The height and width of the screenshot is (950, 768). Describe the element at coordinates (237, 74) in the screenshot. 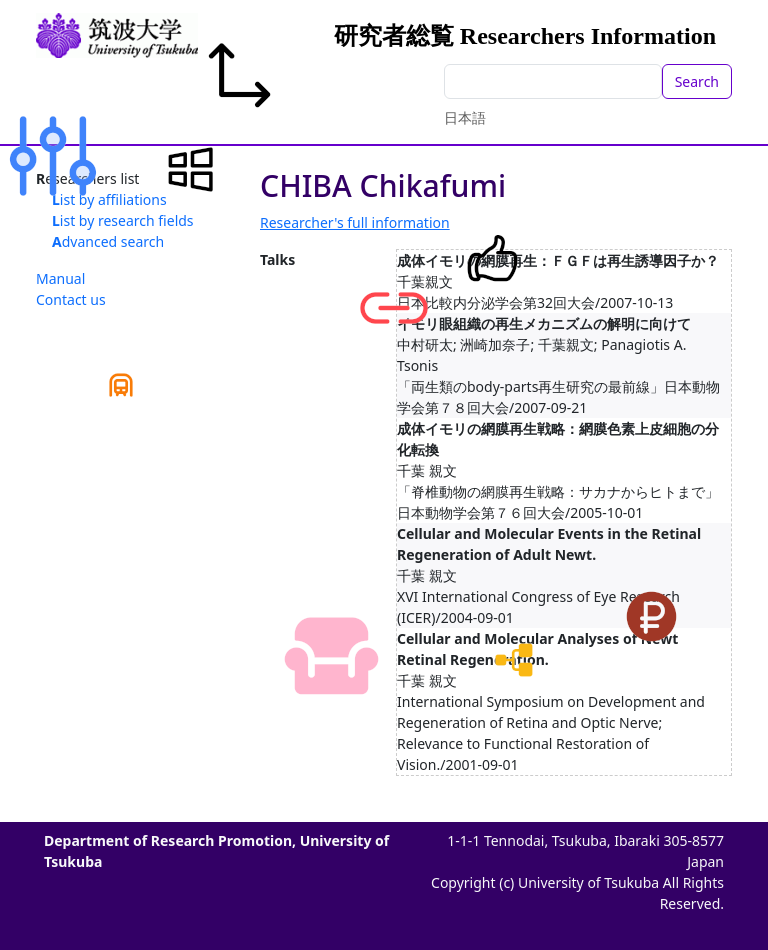

I see `adjust vector path or anchor points` at that location.